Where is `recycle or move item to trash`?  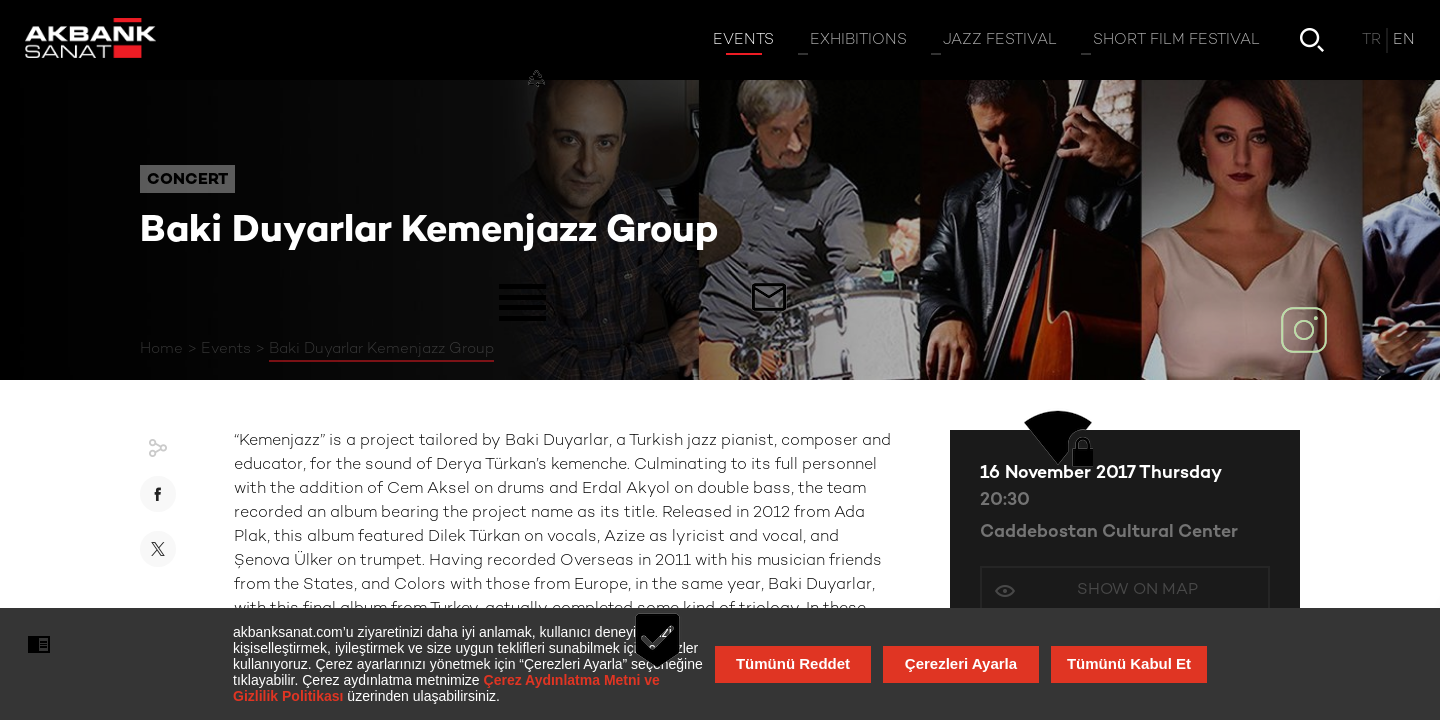 recycle or move item to trash is located at coordinates (536, 78).